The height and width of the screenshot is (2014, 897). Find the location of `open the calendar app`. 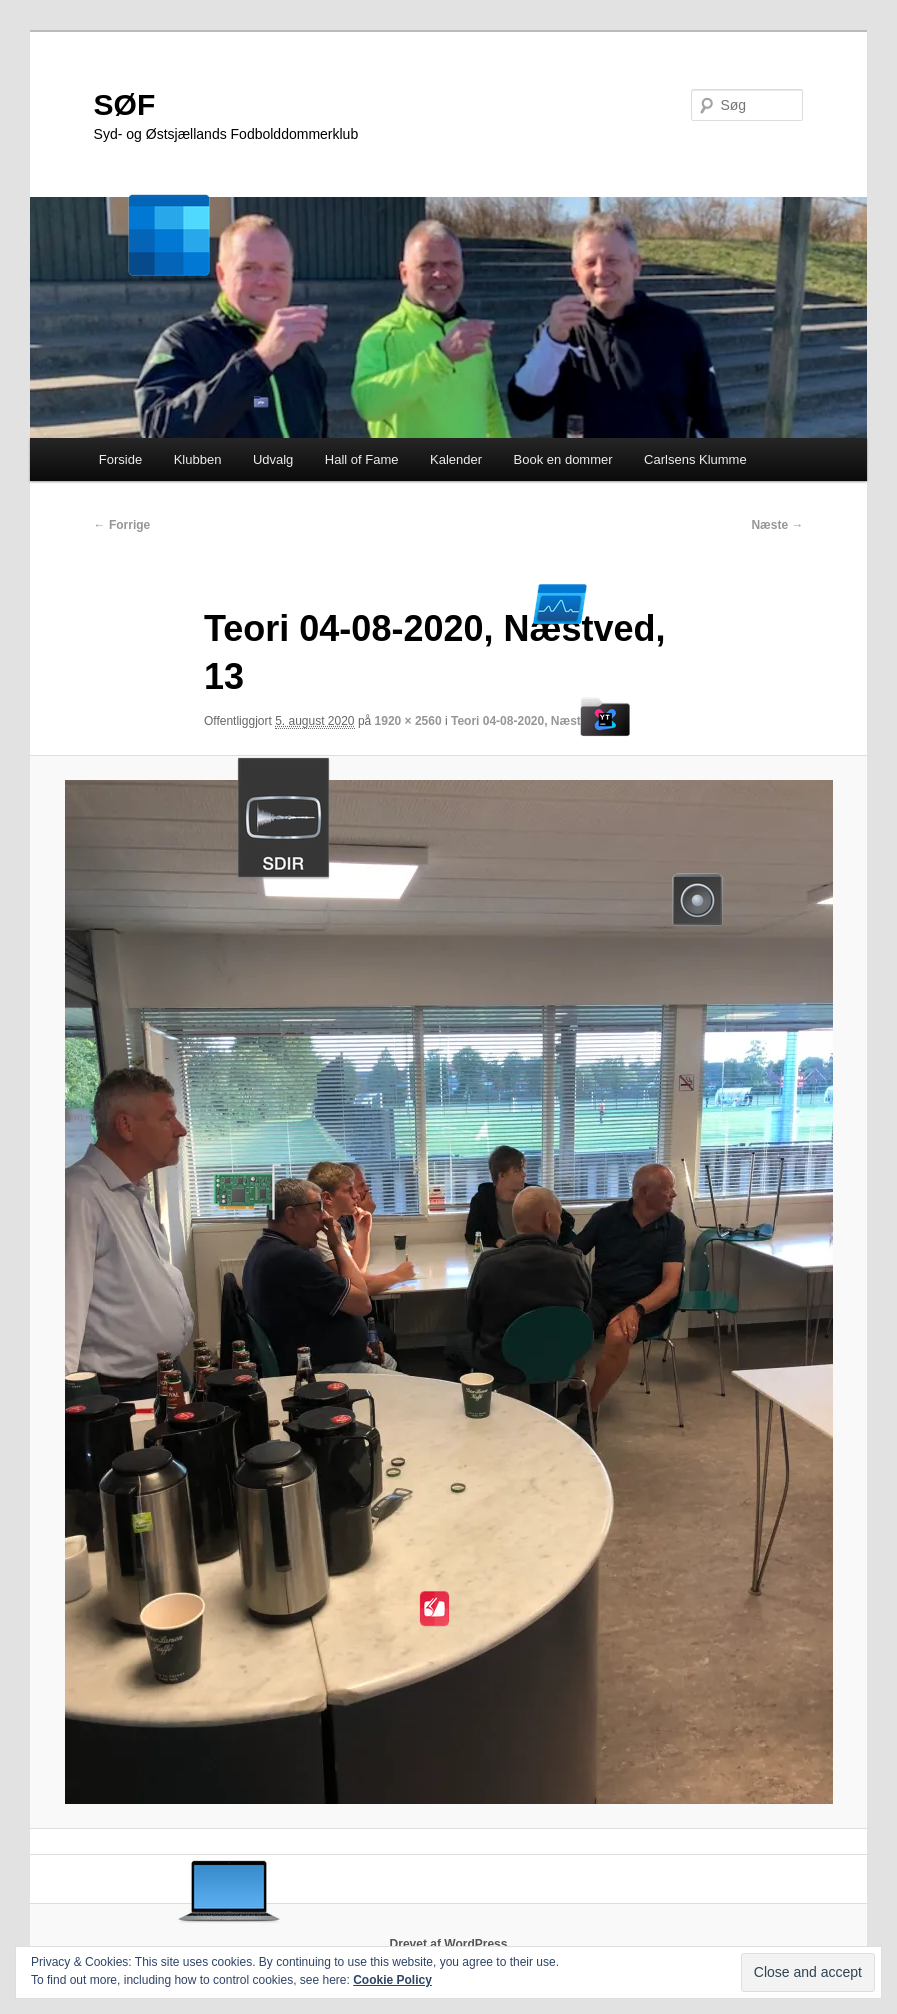

open the calendar app is located at coordinates (169, 235).